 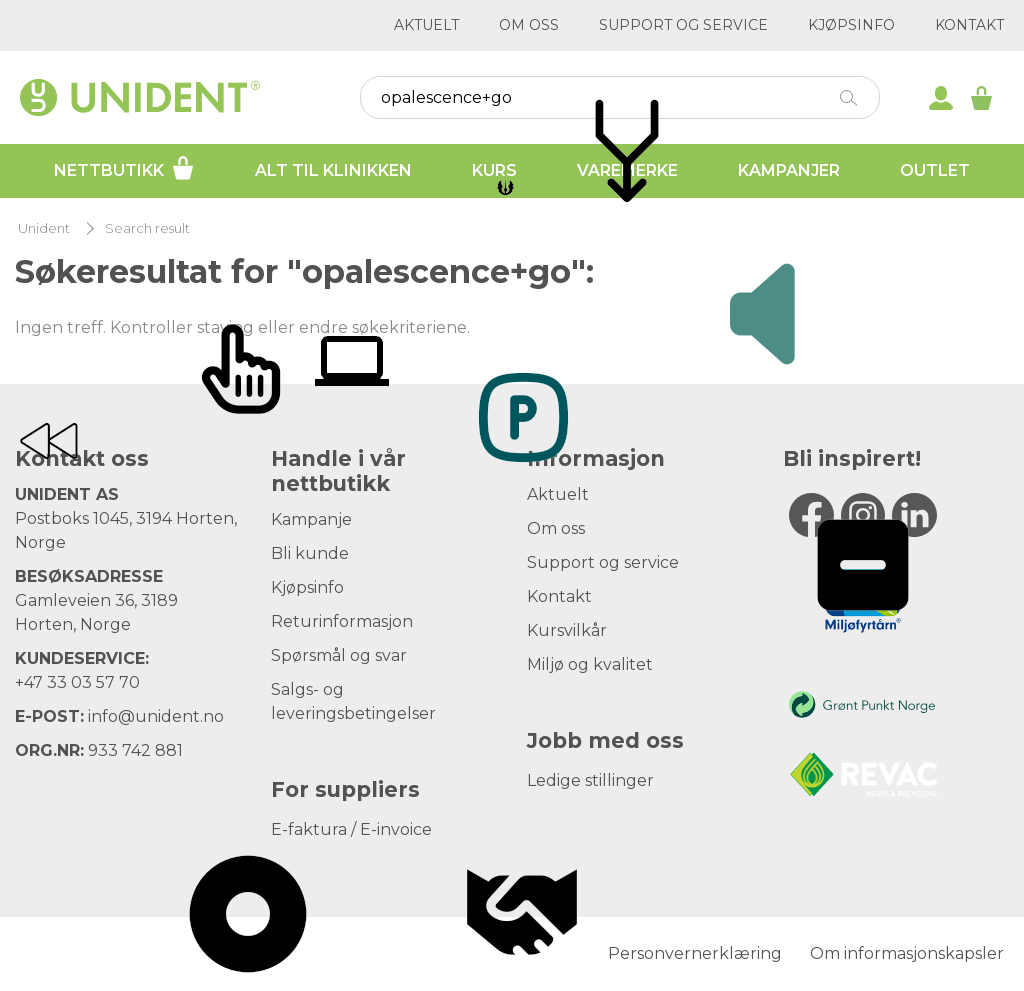 I want to click on mute or unmute audio, so click(x=766, y=314).